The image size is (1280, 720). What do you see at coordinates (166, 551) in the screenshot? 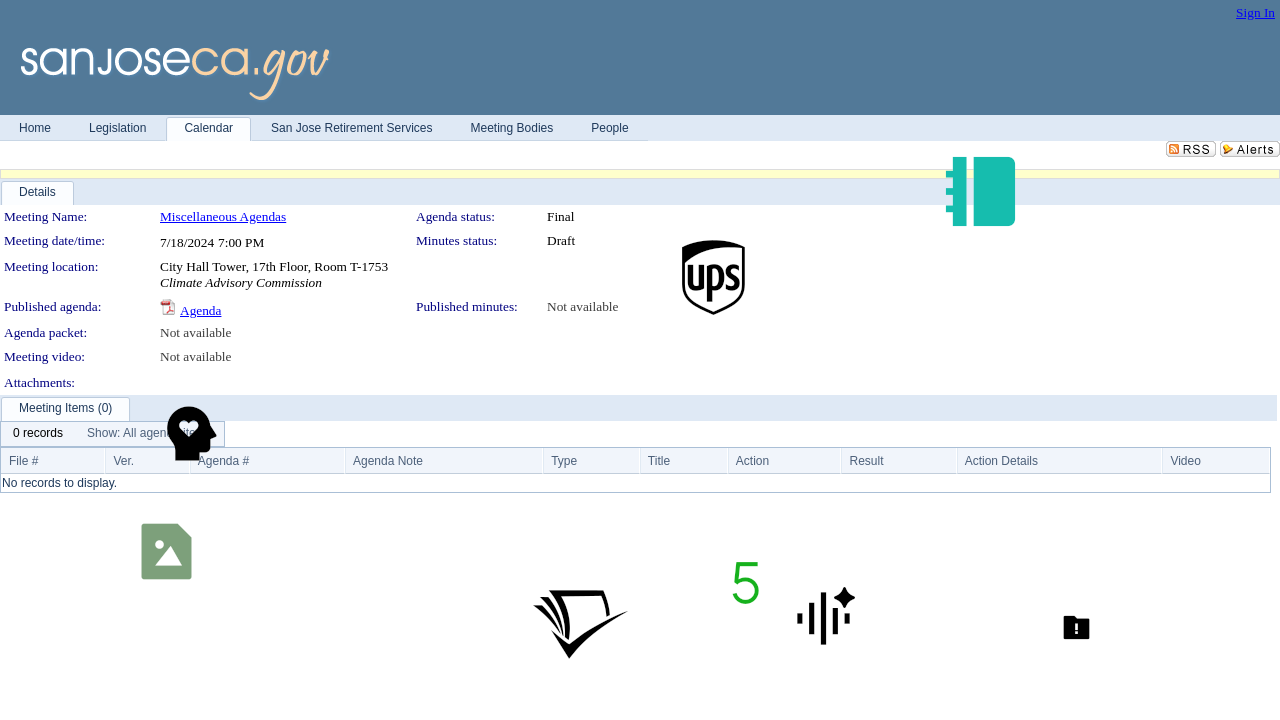
I see `view image file` at bounding box center [166, 551].